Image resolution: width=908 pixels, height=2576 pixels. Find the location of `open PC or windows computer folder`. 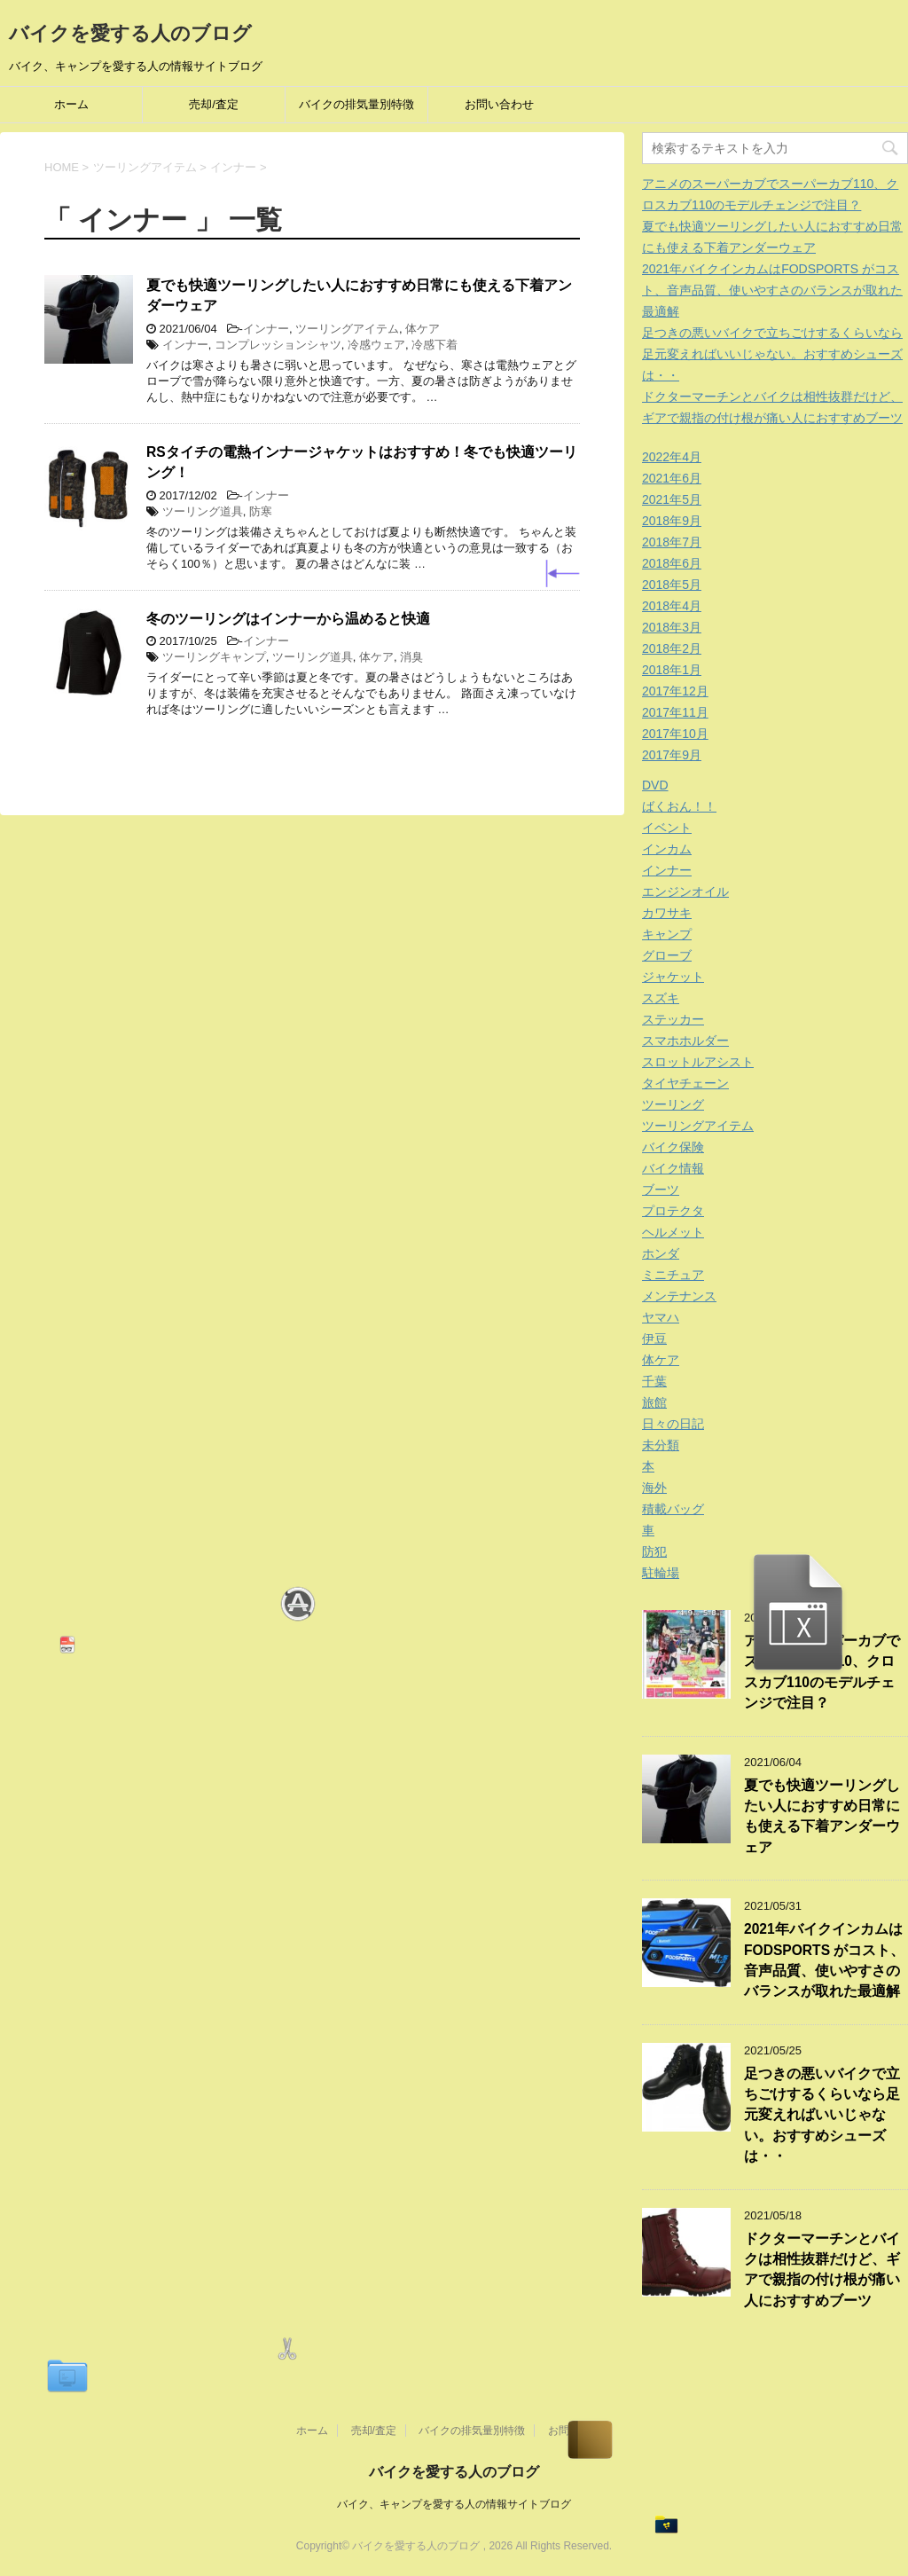

open PC or windows computer folder is located at coordinates (67, 2376).